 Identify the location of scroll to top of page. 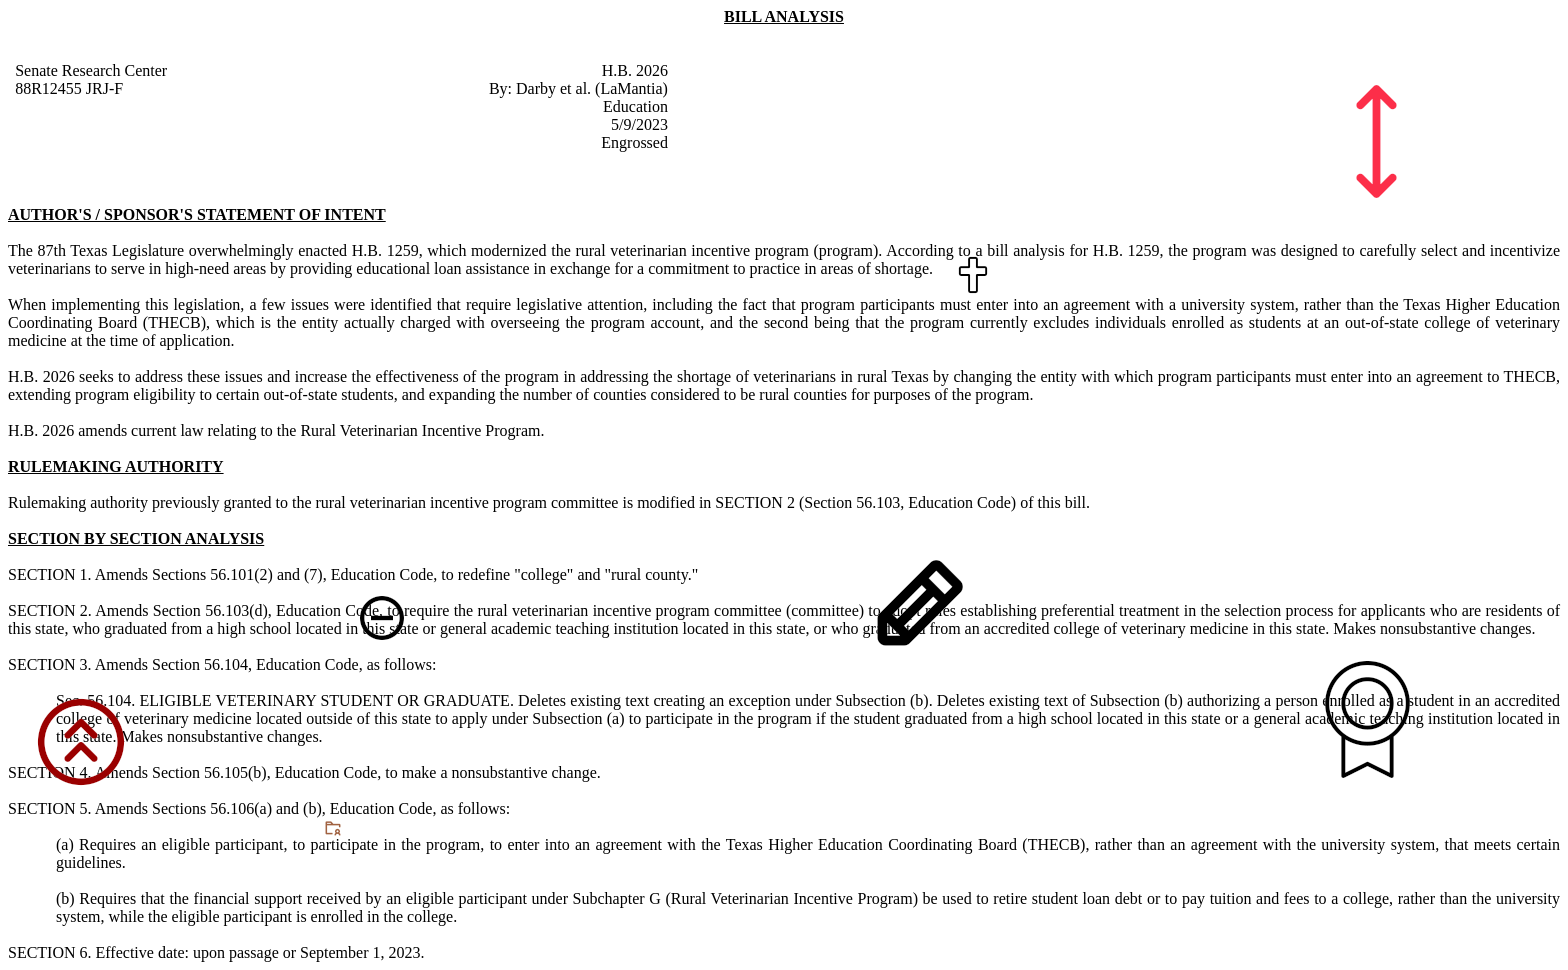
(81, 742).